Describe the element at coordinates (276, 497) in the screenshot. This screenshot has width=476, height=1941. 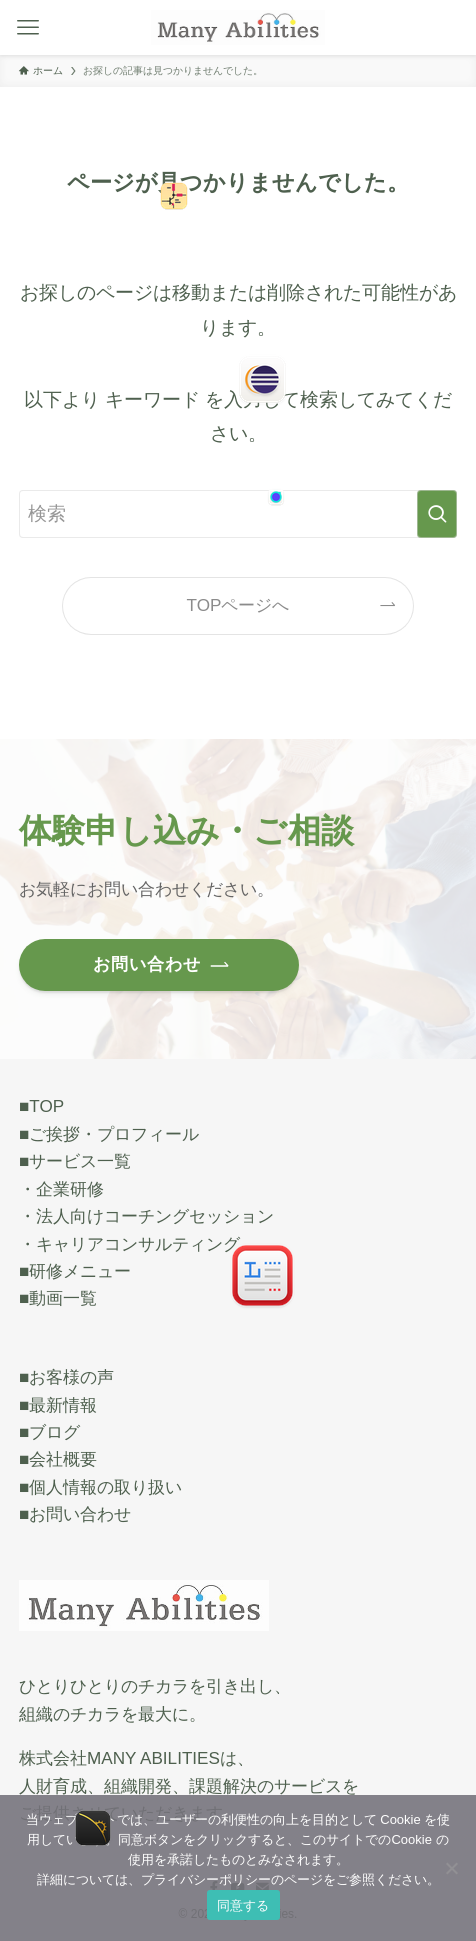
I see `open mercury browser app` at that location.